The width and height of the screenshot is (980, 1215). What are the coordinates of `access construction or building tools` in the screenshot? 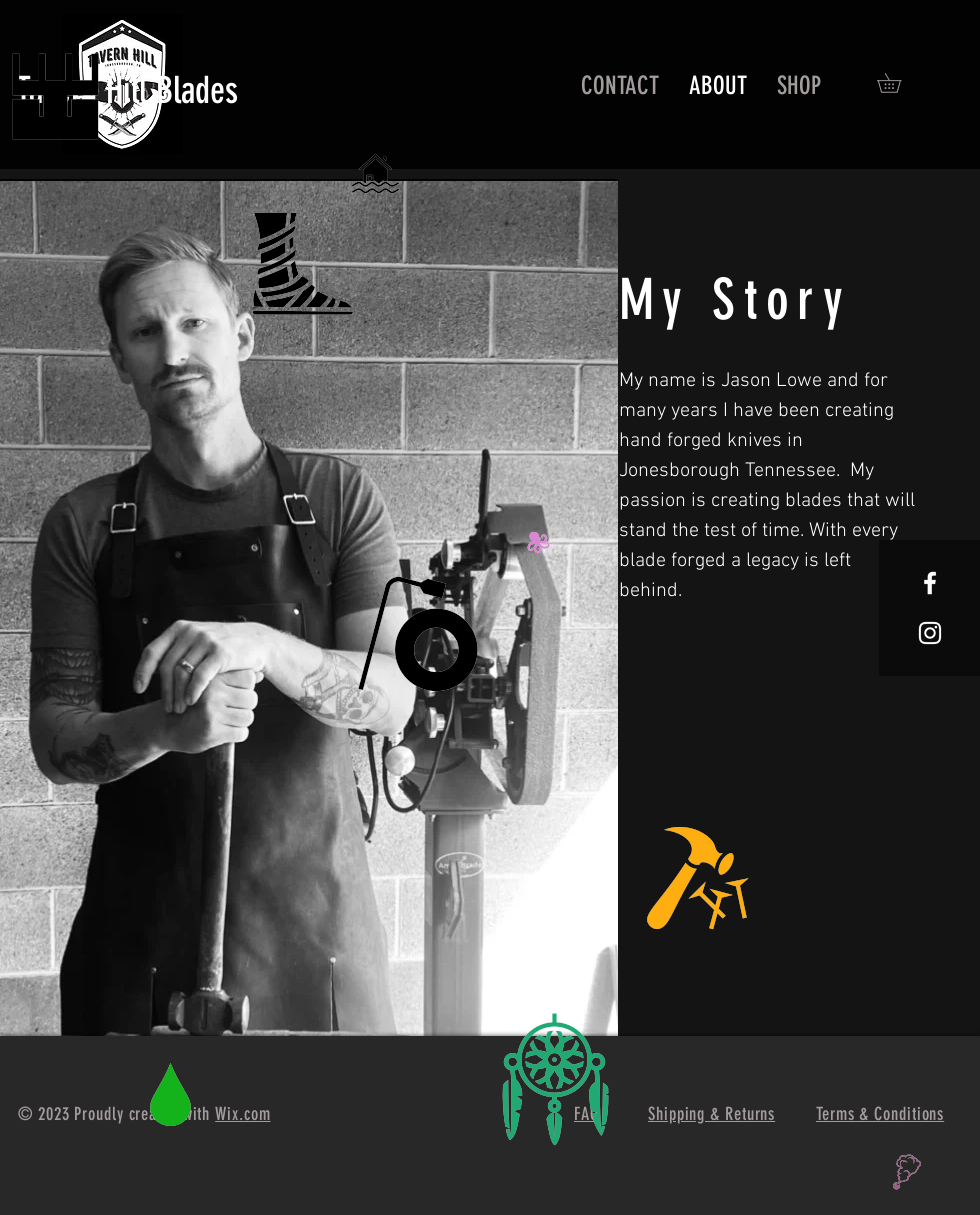 It's located at (698, 878).